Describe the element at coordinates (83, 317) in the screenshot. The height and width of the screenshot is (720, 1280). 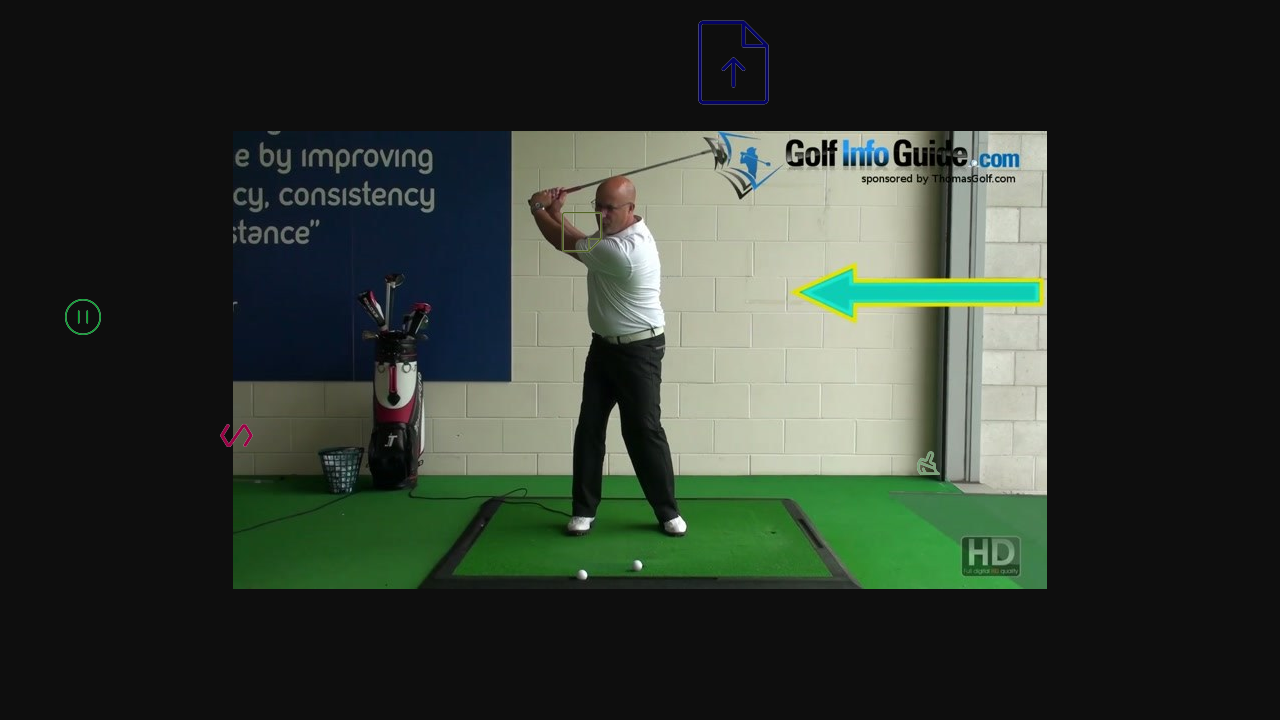
I see `pause media playback` at that location.